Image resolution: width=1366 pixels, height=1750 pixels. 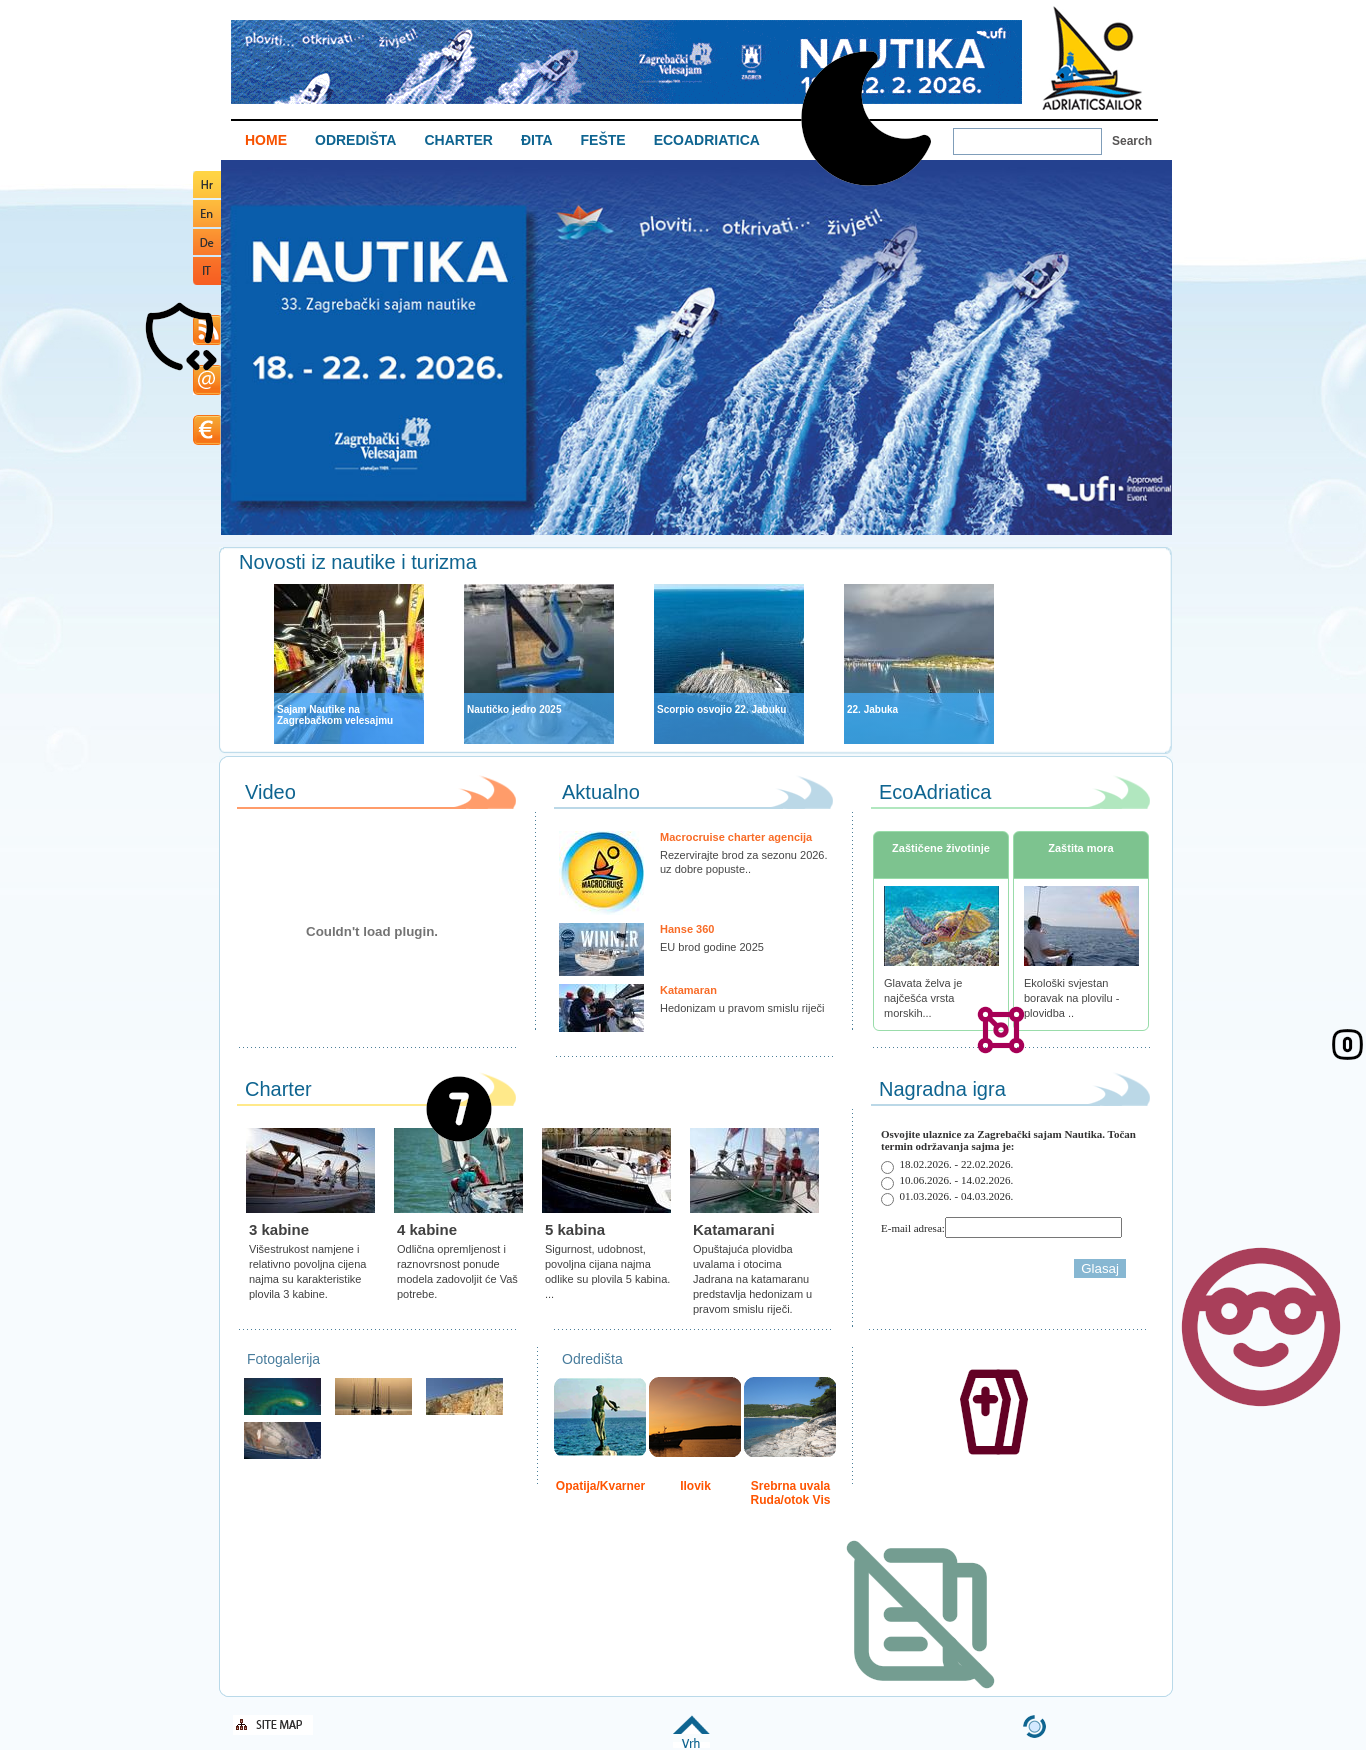 What do you see at coordinates (179, 336) in the screenshot?
I see `access security code settings` at bounding box center [179, 336].